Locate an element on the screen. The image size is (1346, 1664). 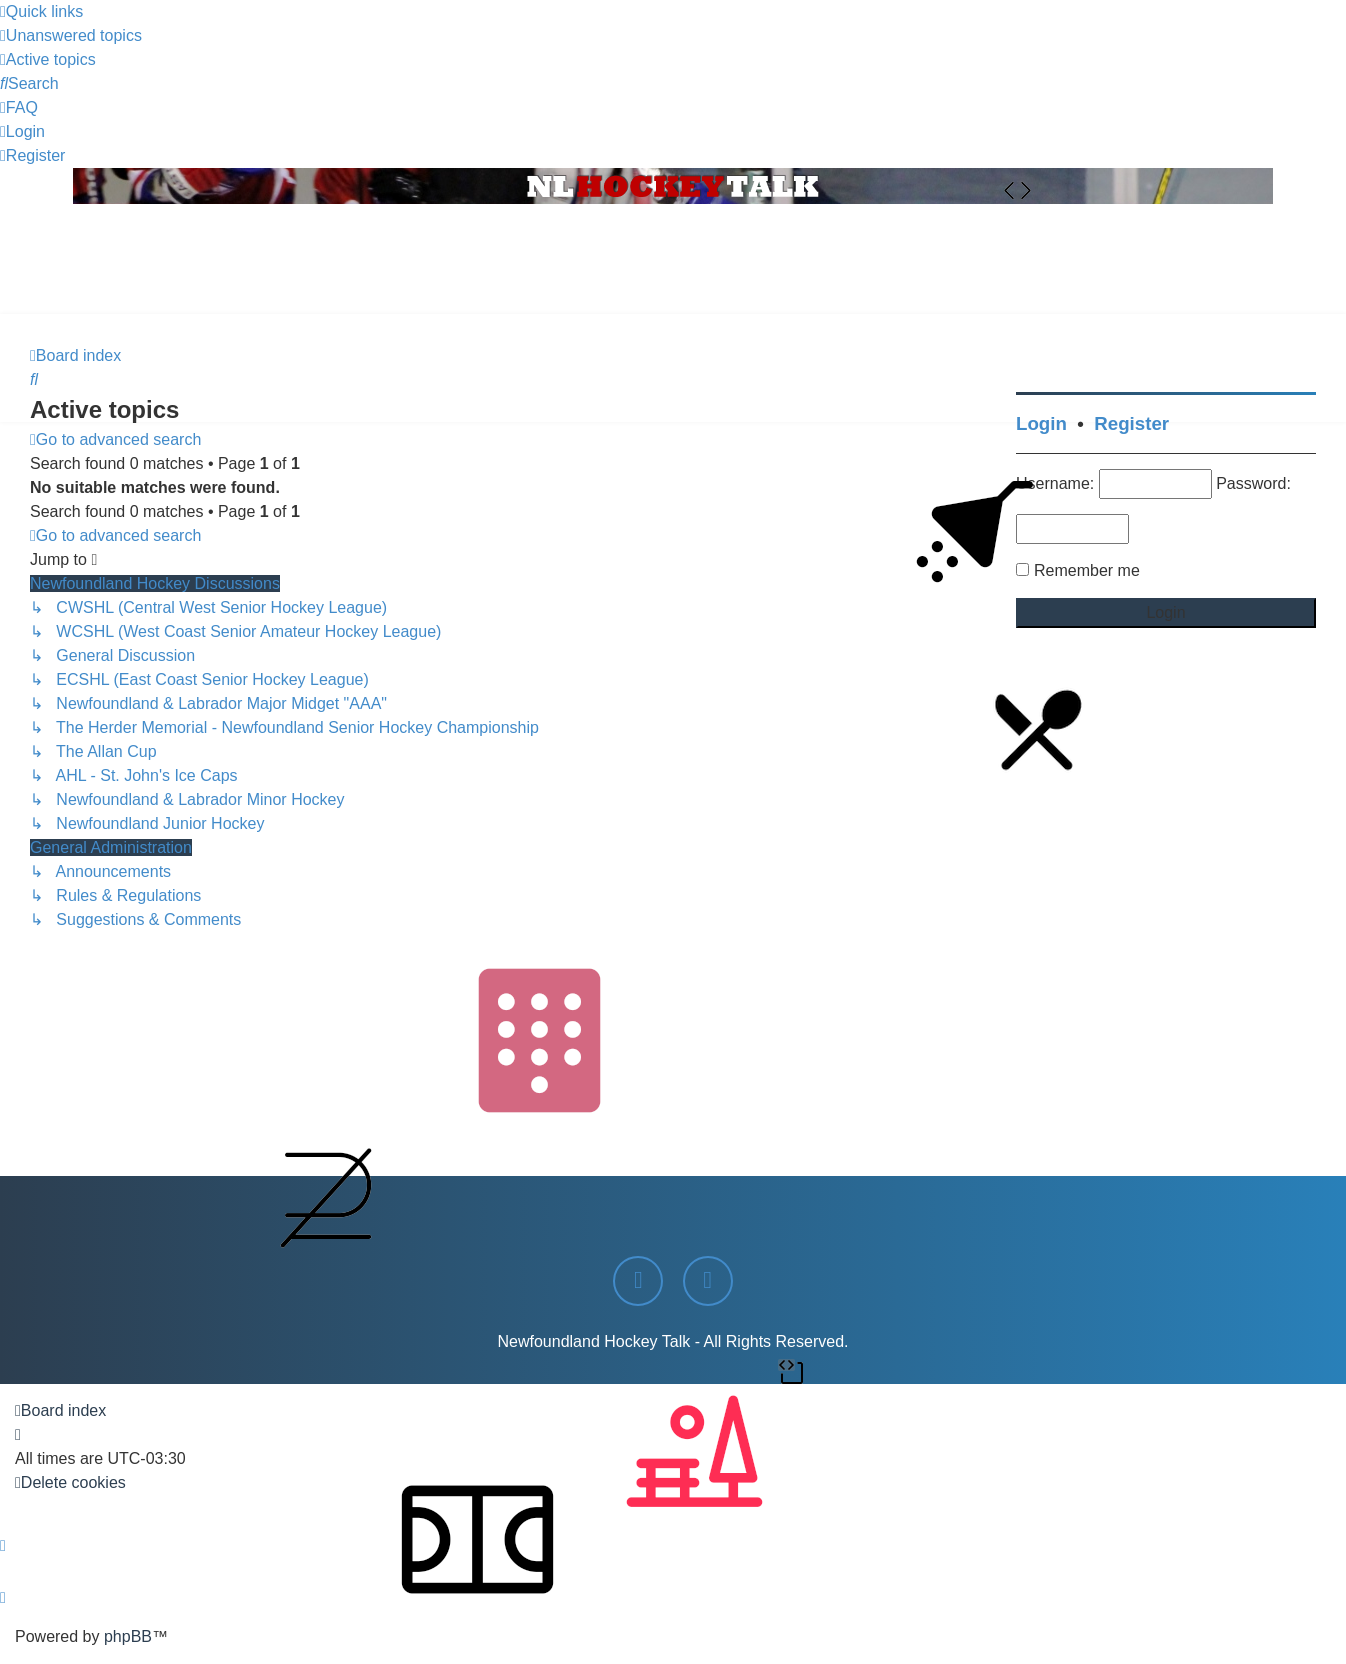
view restaurant or dining options is located at coordinates (1037, 730).